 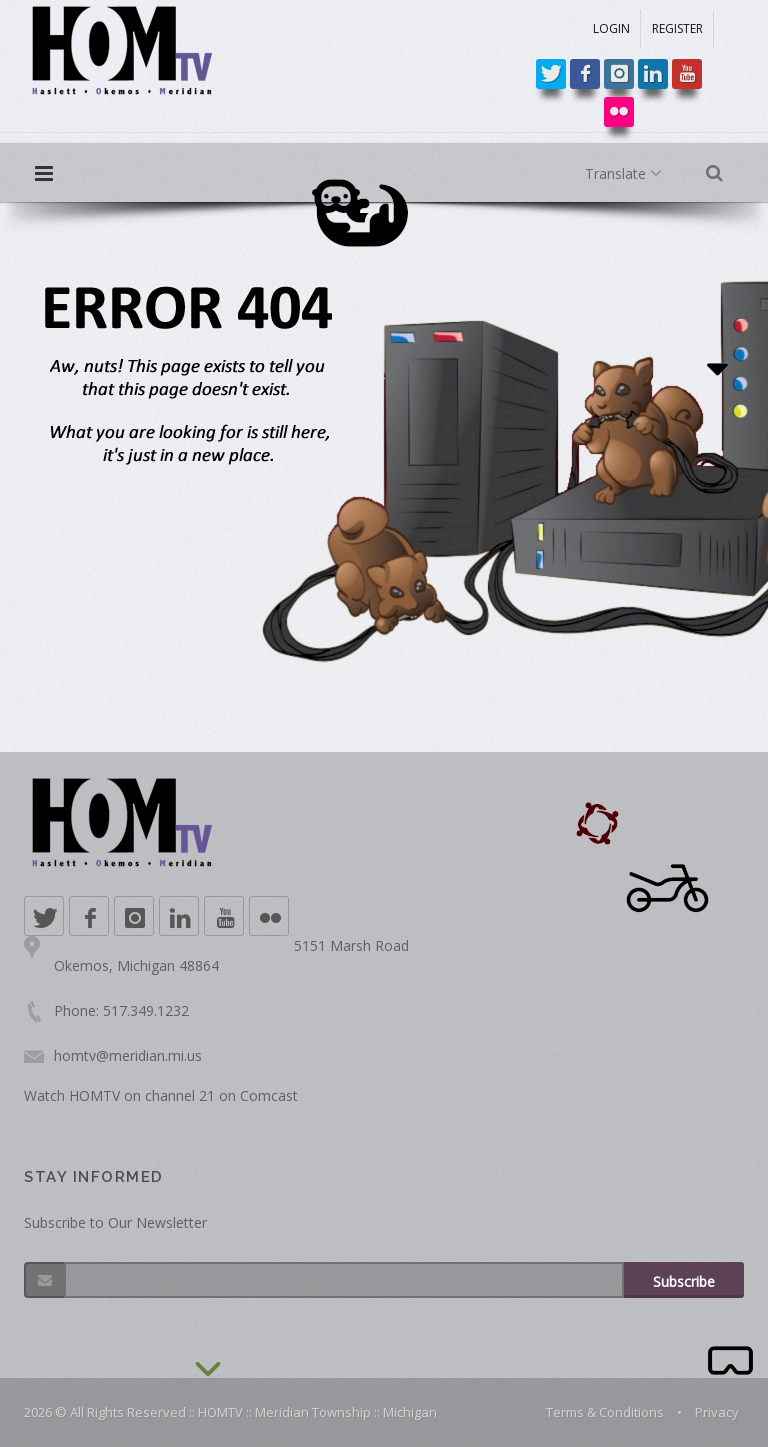 What do you see at coordinates (717, 361) in the screenshot?
I see `sort items in descending order` at bounding box center [717, 361].